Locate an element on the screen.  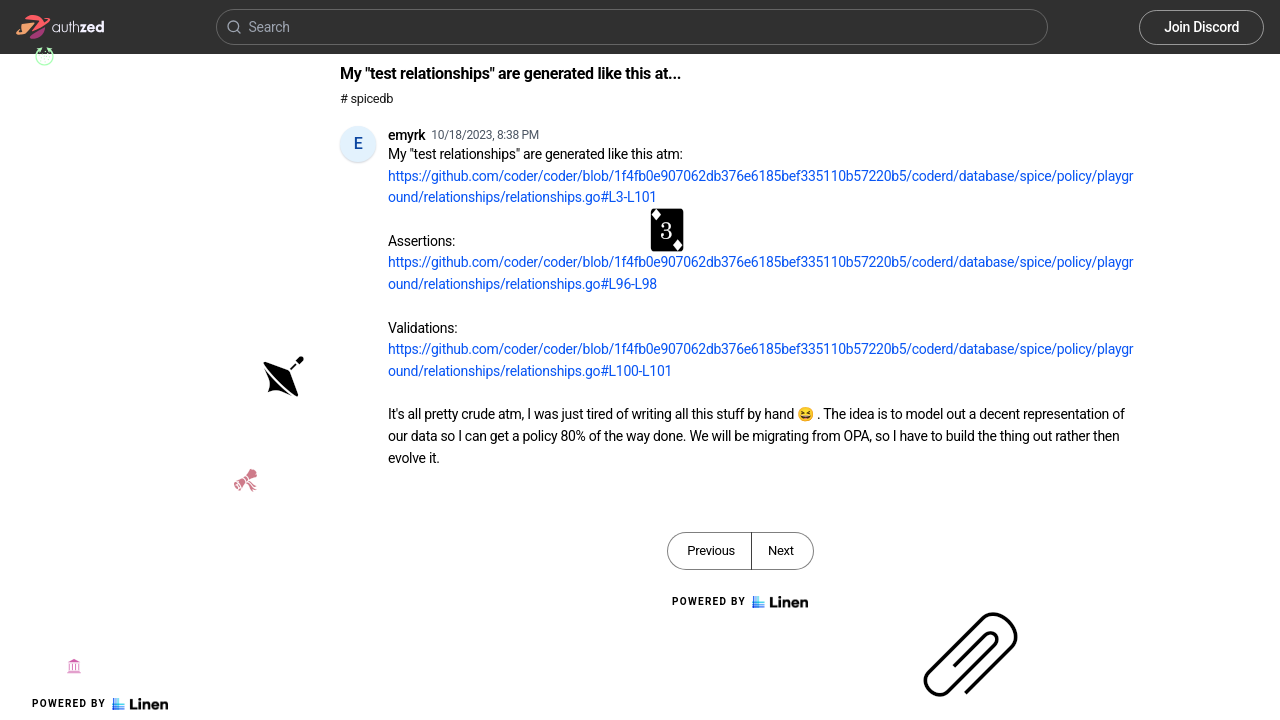
three of diamonds playing card is located at coordinates (667, 230).